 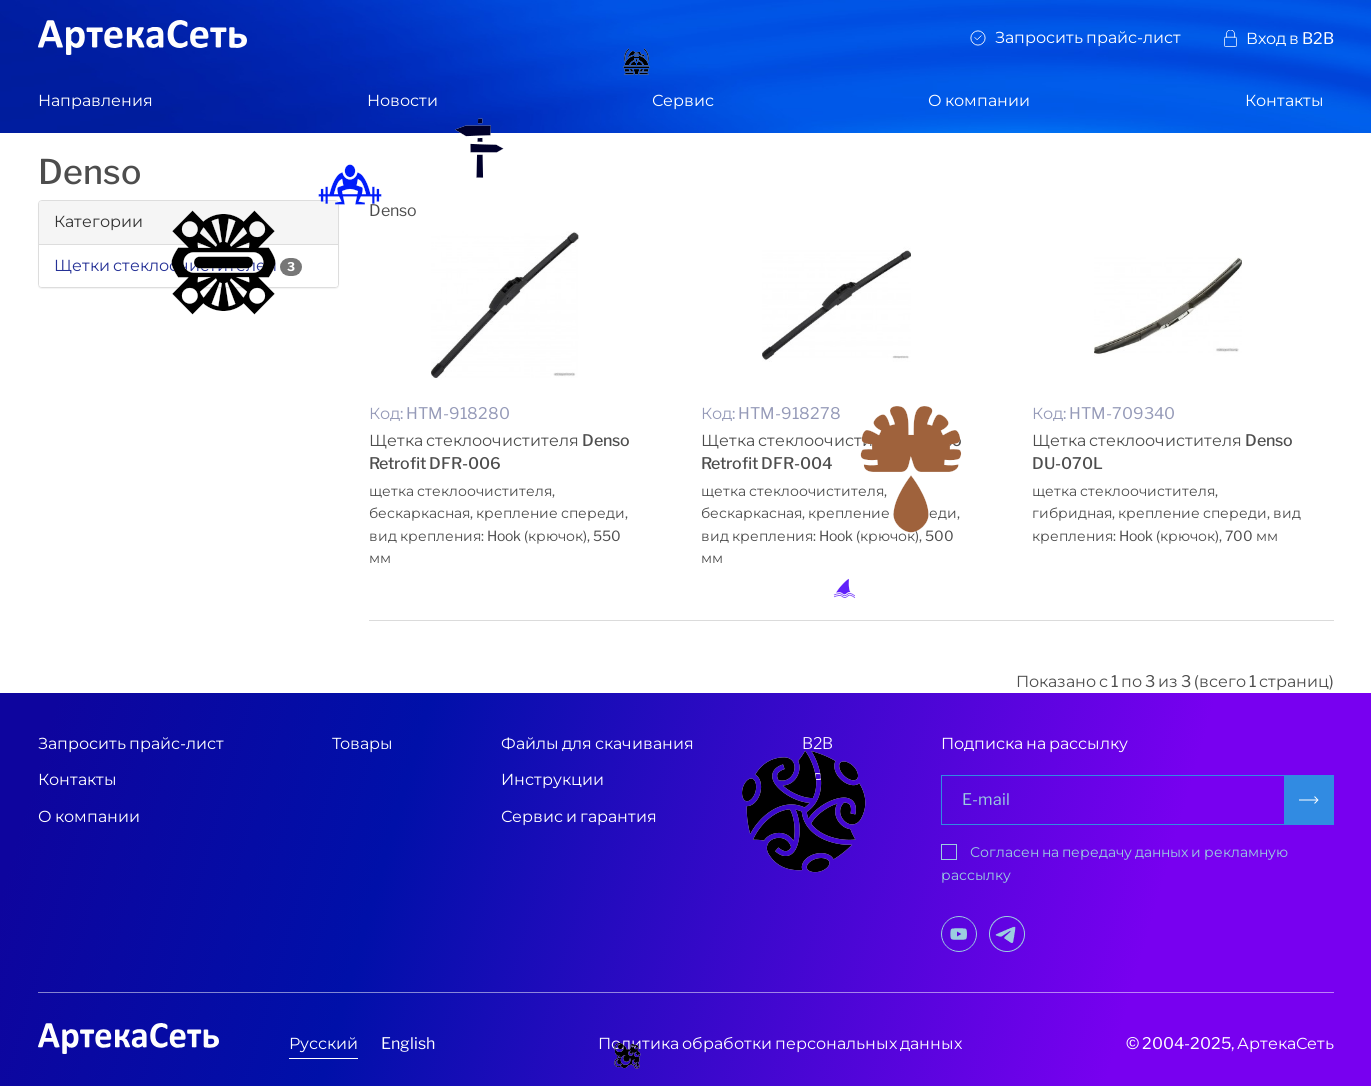 What do you see at coordinates (844, 588) in the screenshot?
I see `indicates shark or dangerous water warning` at bounding box center [844, 588].